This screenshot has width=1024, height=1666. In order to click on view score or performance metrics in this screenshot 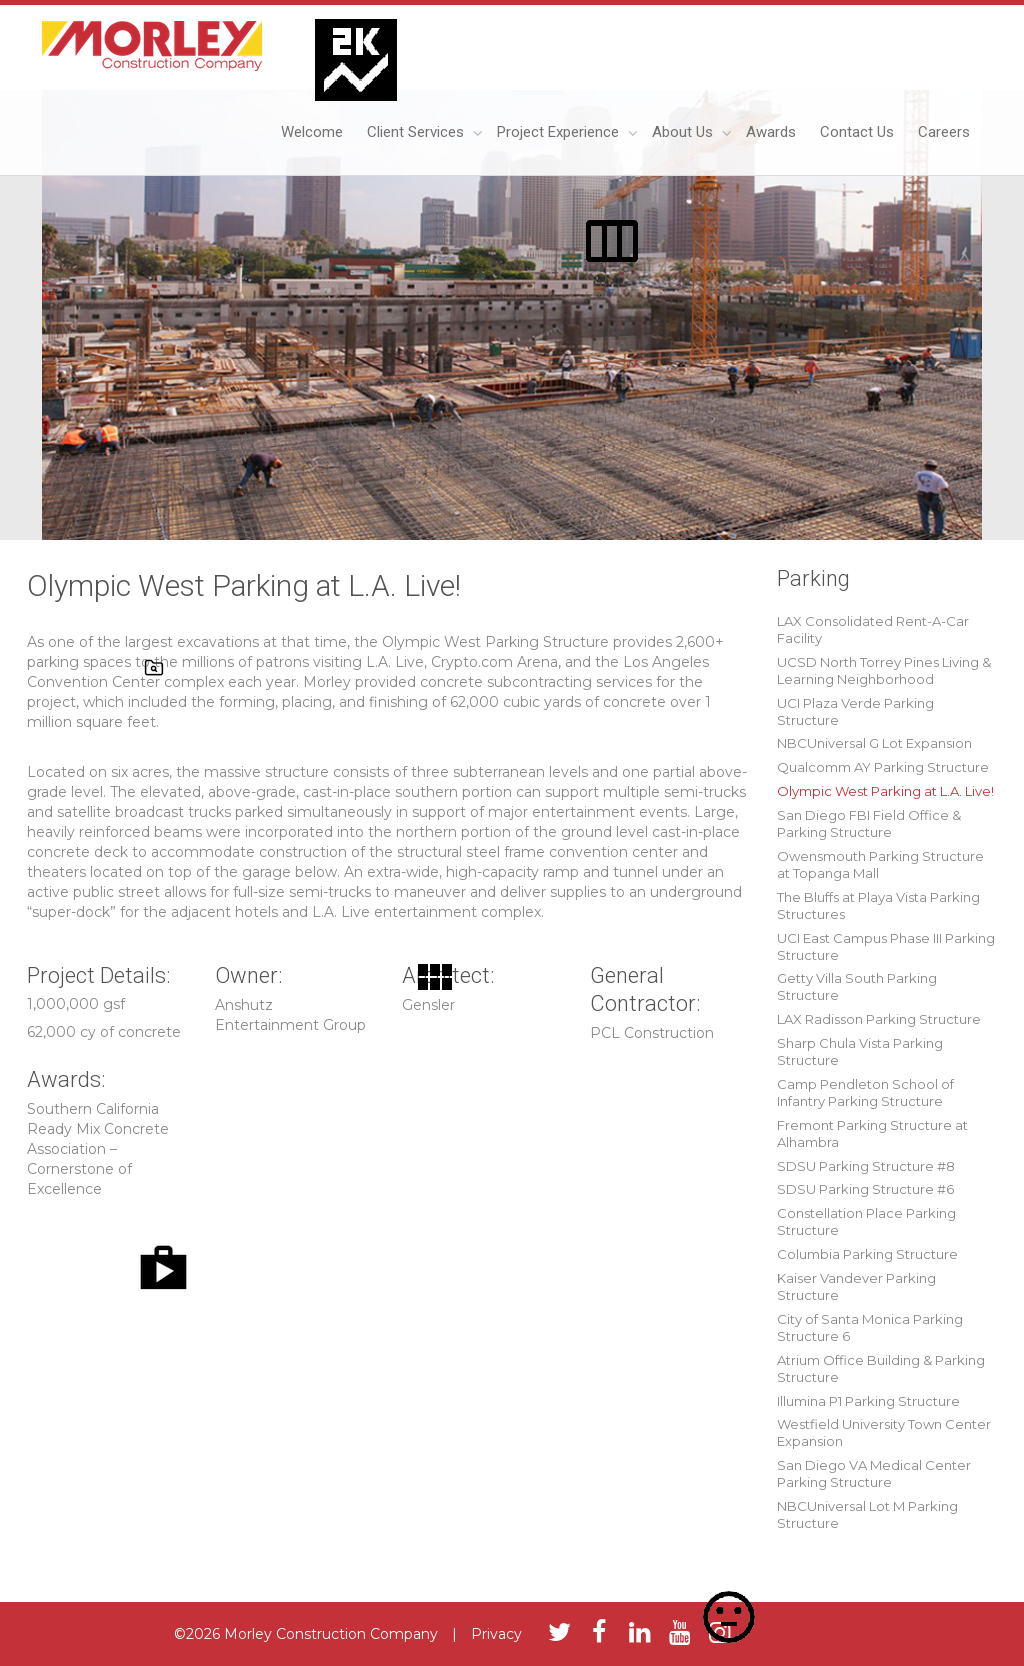, I will do `click(356, 60)`.